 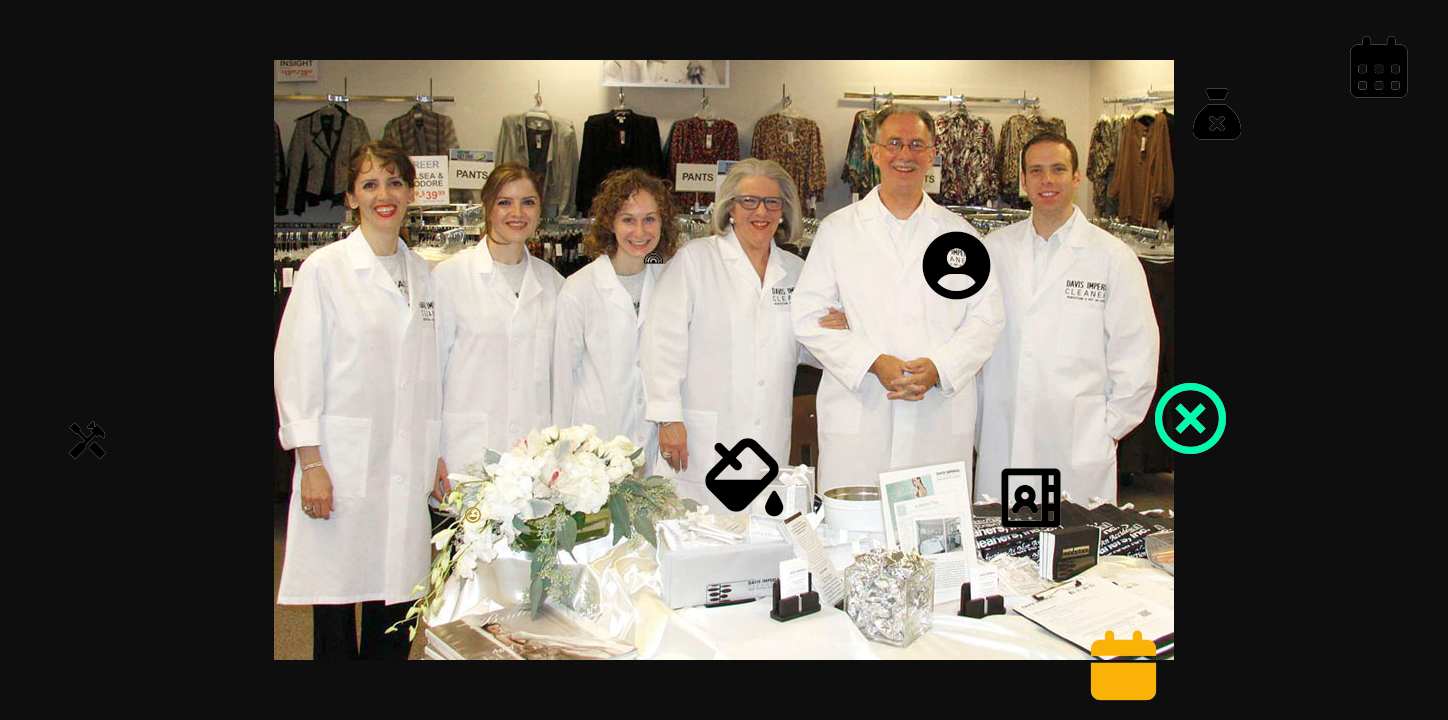 What do you see at coordinates (742, 475) in the screenshot?
I see `fill an area with color` at bounding box center [742, 475].